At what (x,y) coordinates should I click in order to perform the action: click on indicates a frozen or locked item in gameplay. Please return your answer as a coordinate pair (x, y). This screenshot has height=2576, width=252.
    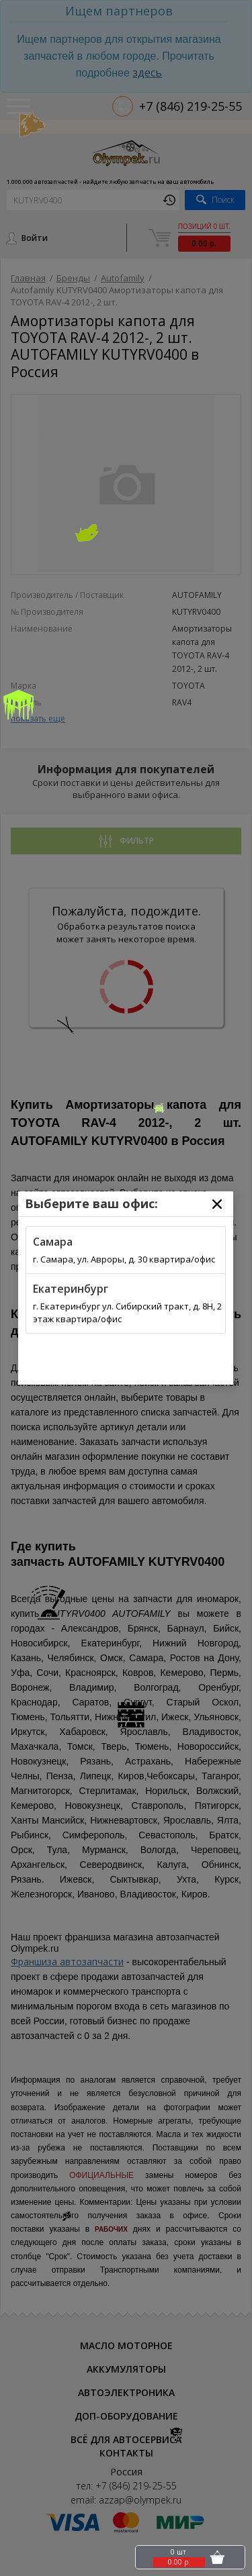
    Looking at the image, I should click on (18, 704).